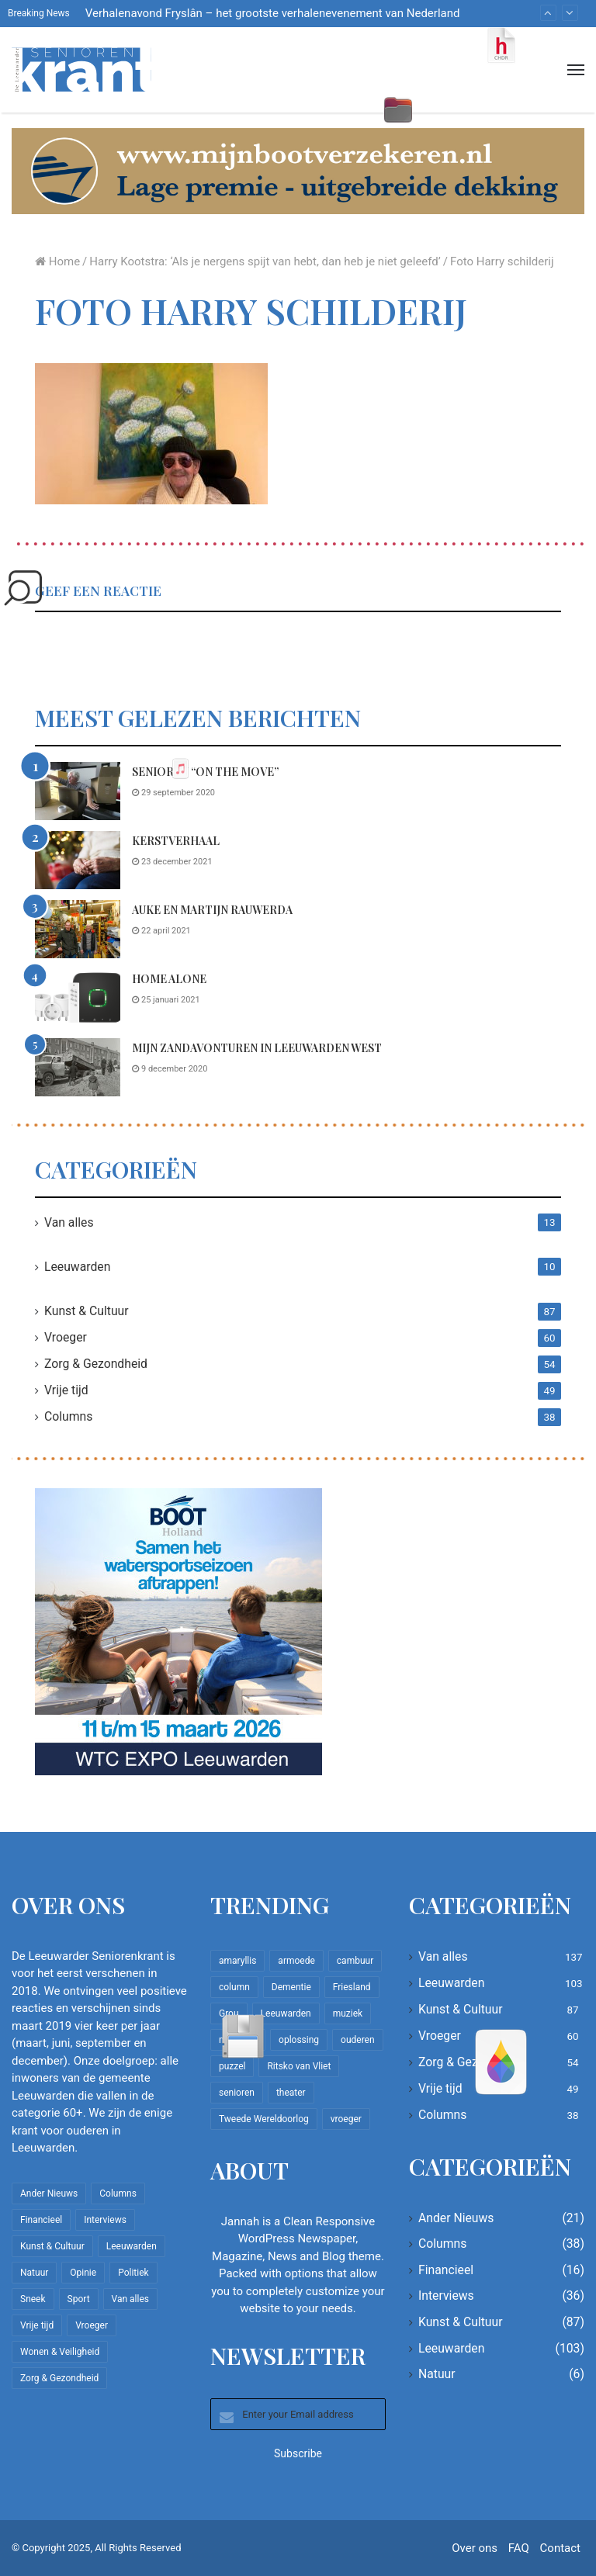 The height and width of the screenshot is (2576, 596). I want to click on an ICC color profile file, so click(501, 2062).